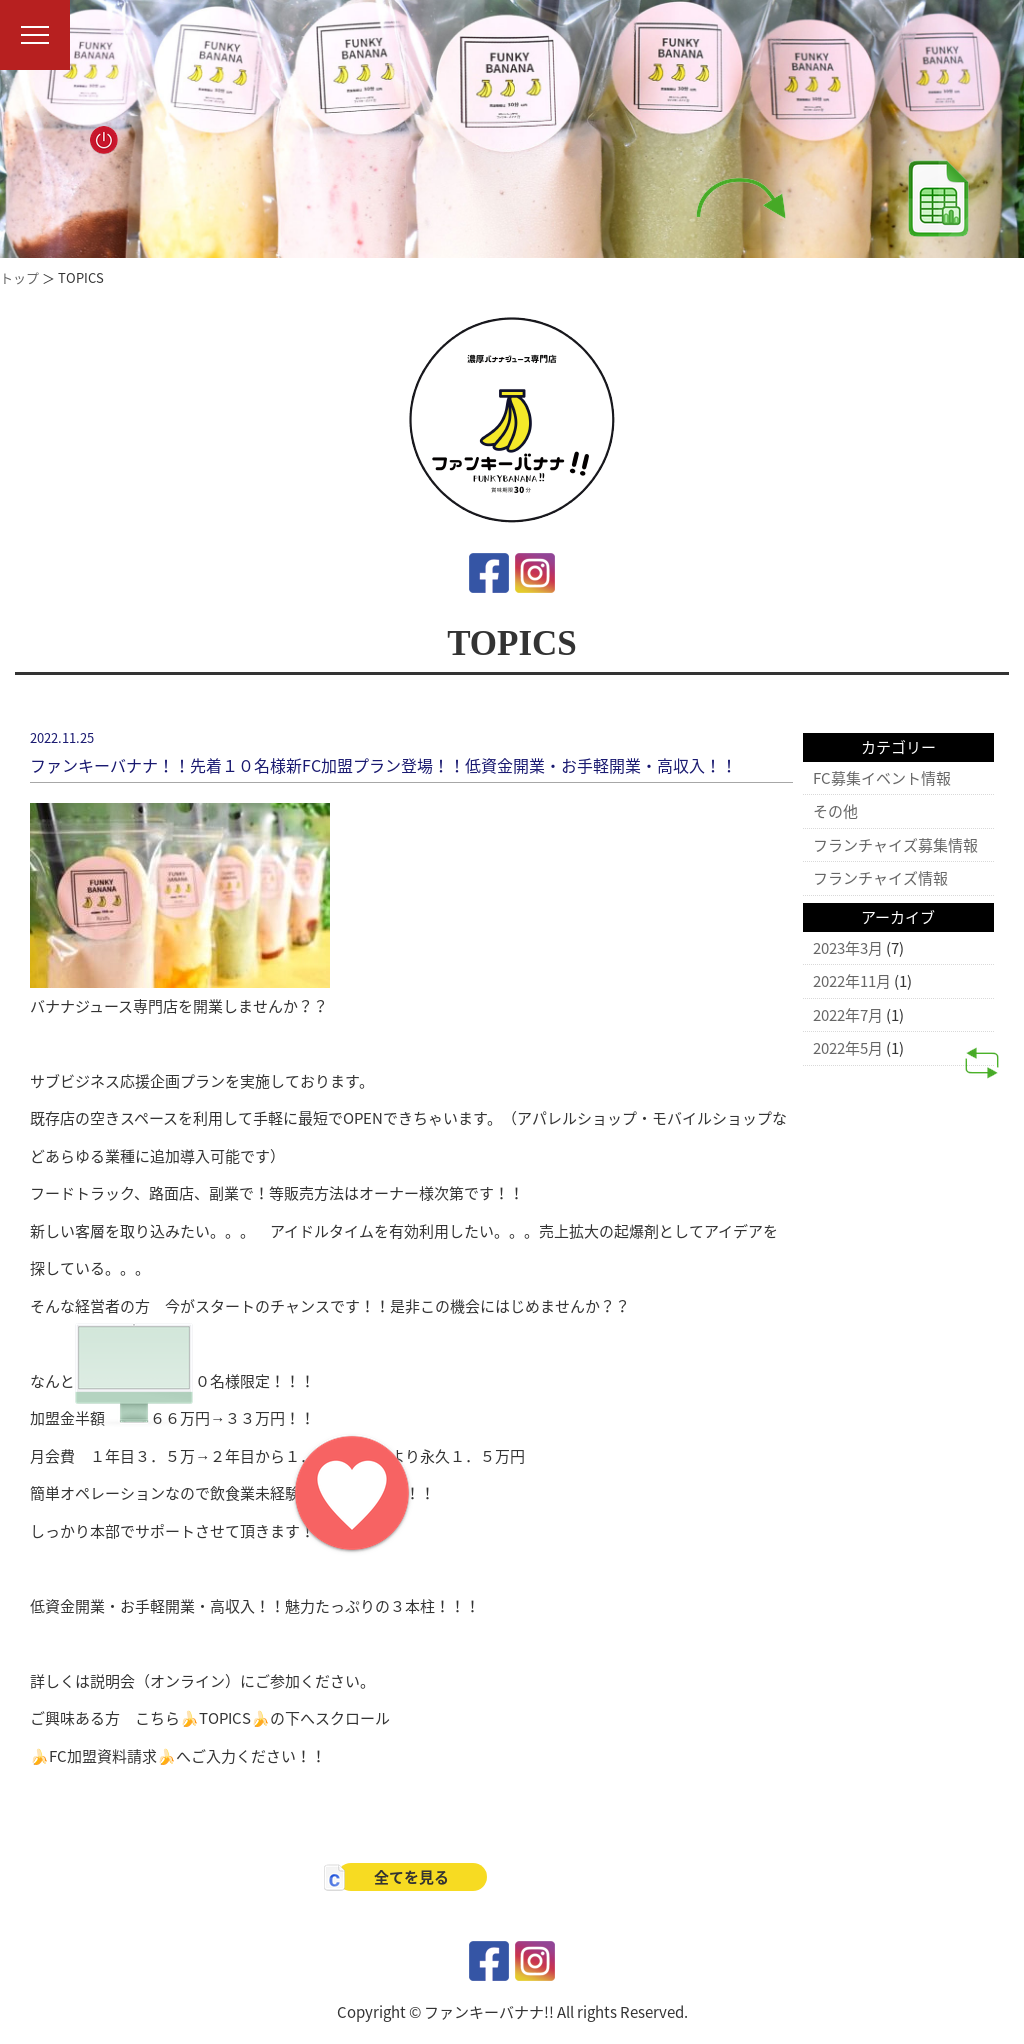 This screenshot has height=2044, width=1024. I want to click on open a spreadsheet template file, so click(938, 198).